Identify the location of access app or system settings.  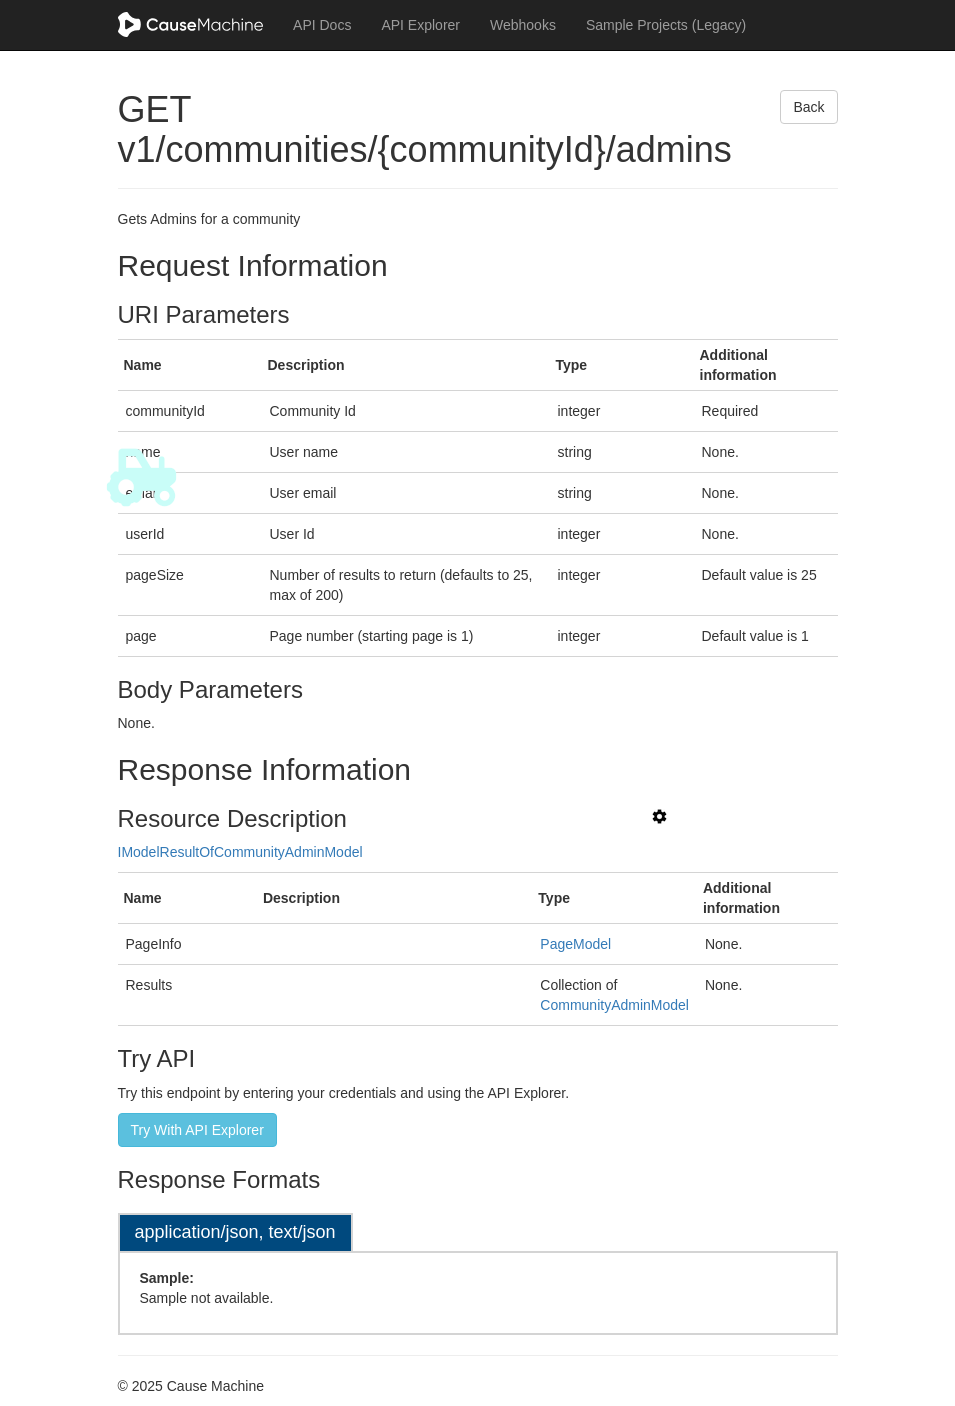
(659, 816).